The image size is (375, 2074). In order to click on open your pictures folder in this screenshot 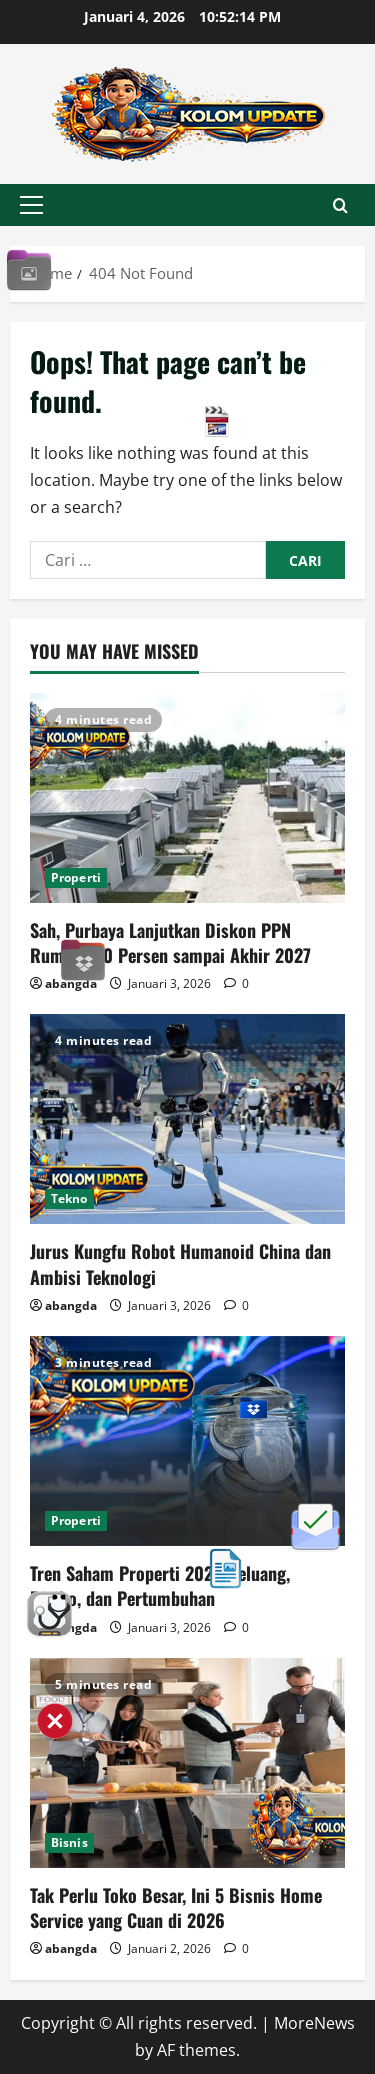, I will do `click(29, 270)`.